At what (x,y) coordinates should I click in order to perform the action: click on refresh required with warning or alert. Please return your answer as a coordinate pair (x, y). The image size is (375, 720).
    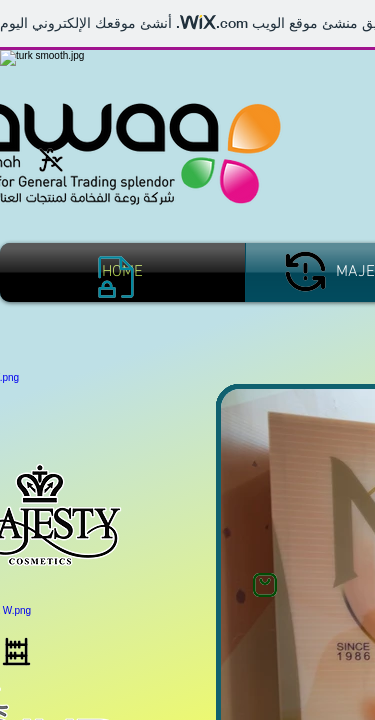
    Looking at the image, I should click on (305, 271).